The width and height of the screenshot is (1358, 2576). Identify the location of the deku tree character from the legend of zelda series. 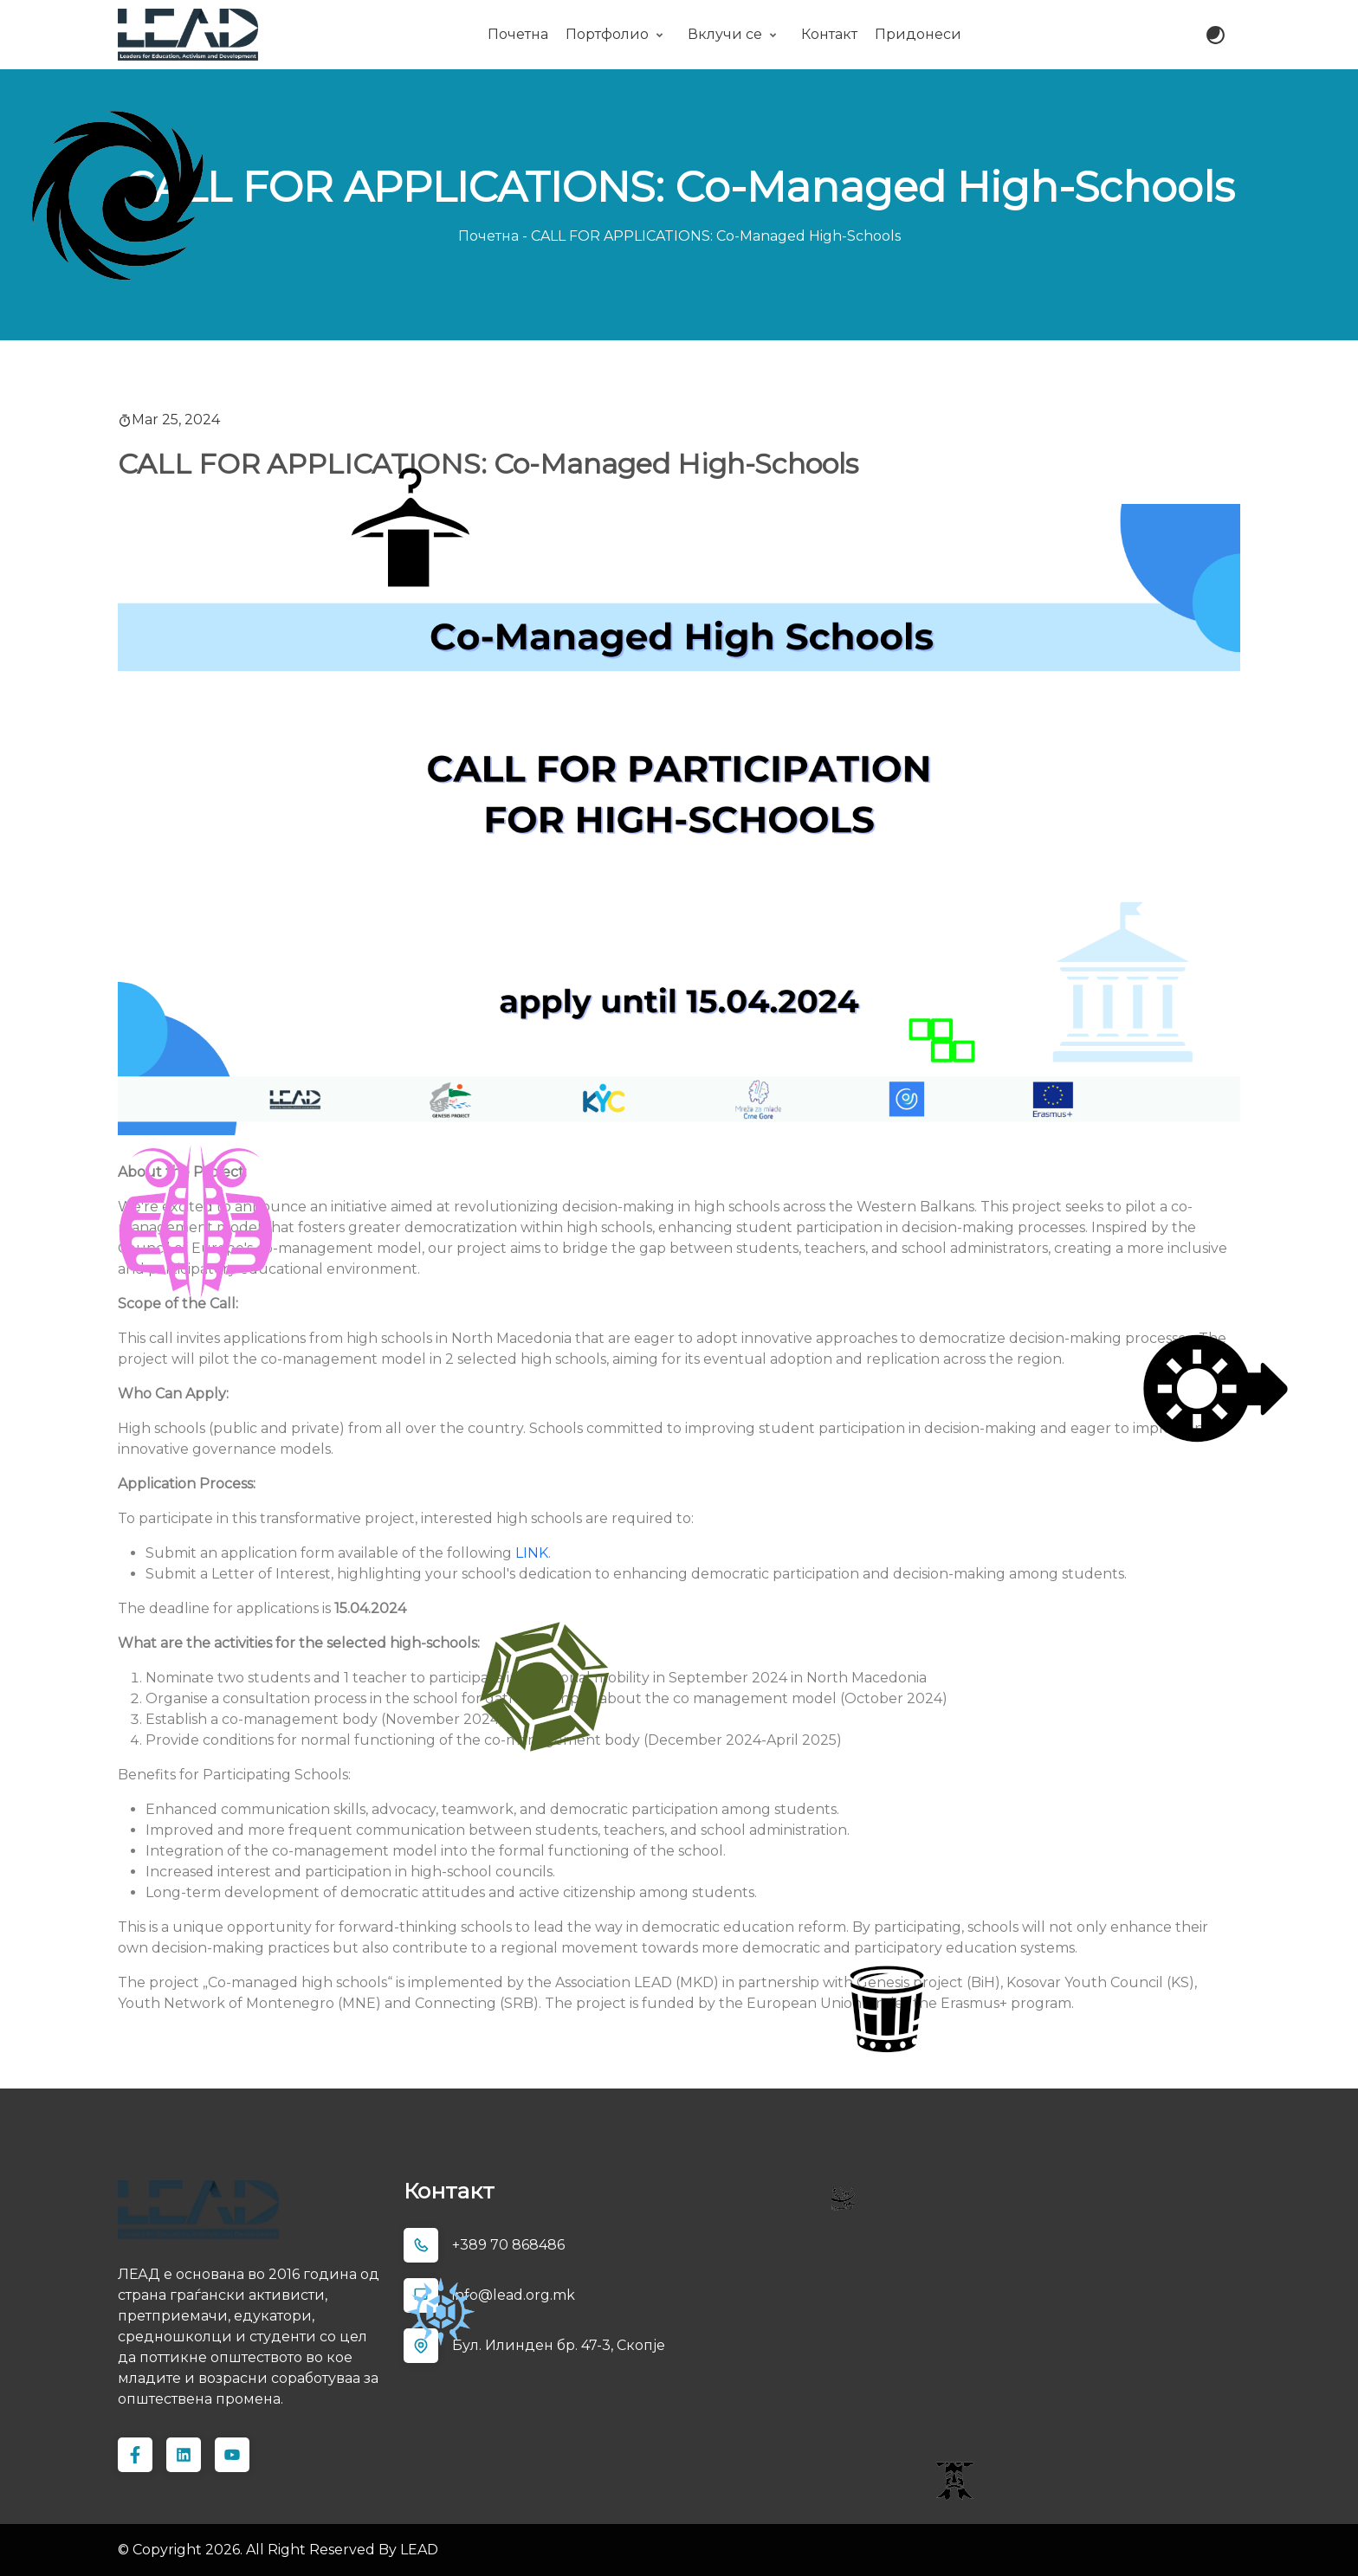
(954, 2481).